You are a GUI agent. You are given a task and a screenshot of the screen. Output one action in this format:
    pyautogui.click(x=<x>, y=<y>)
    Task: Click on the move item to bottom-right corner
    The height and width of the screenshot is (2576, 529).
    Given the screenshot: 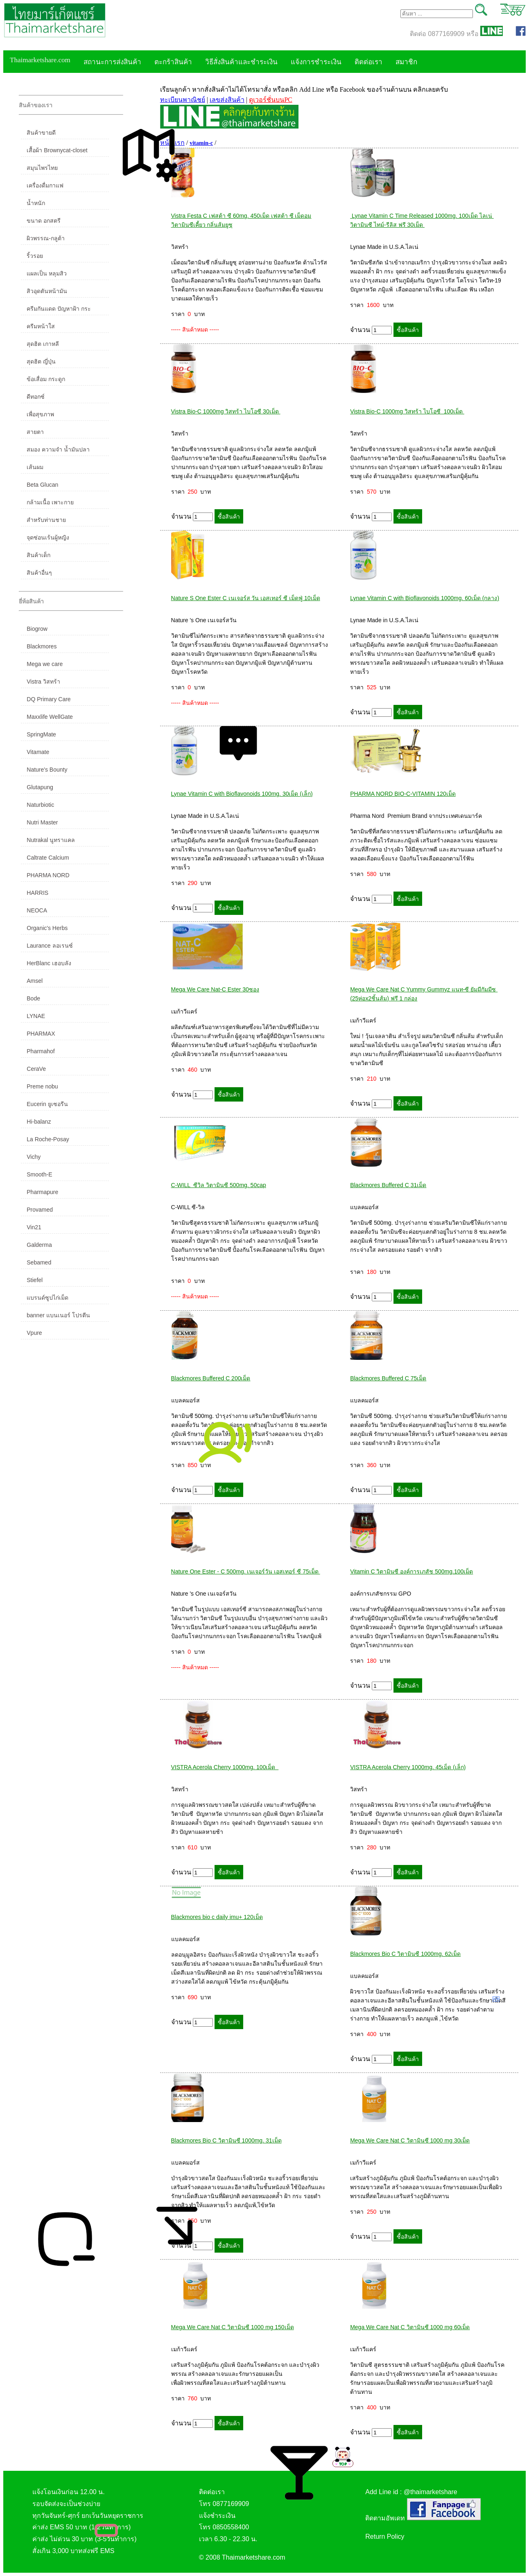 What is the action you would take?
    pyautogui.click(x=177, y=2227)
    